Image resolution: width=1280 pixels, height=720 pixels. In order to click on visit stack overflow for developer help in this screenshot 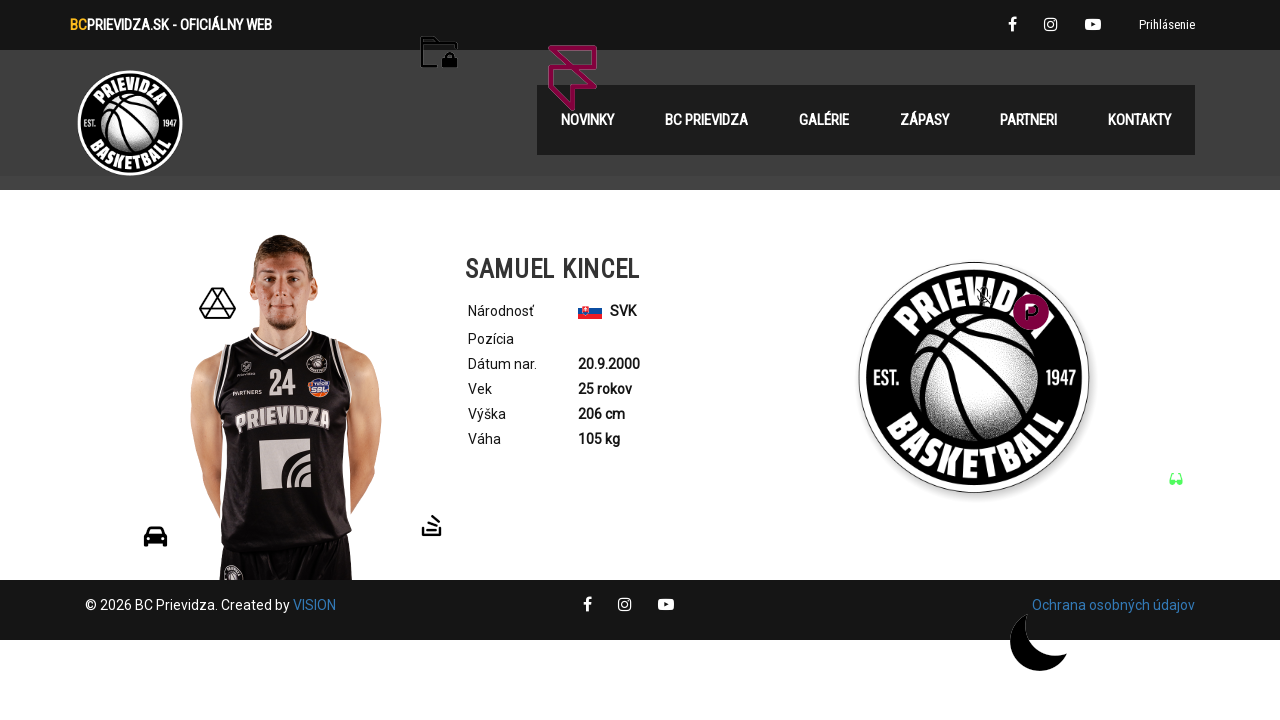, I will do `click(431, 525)`.